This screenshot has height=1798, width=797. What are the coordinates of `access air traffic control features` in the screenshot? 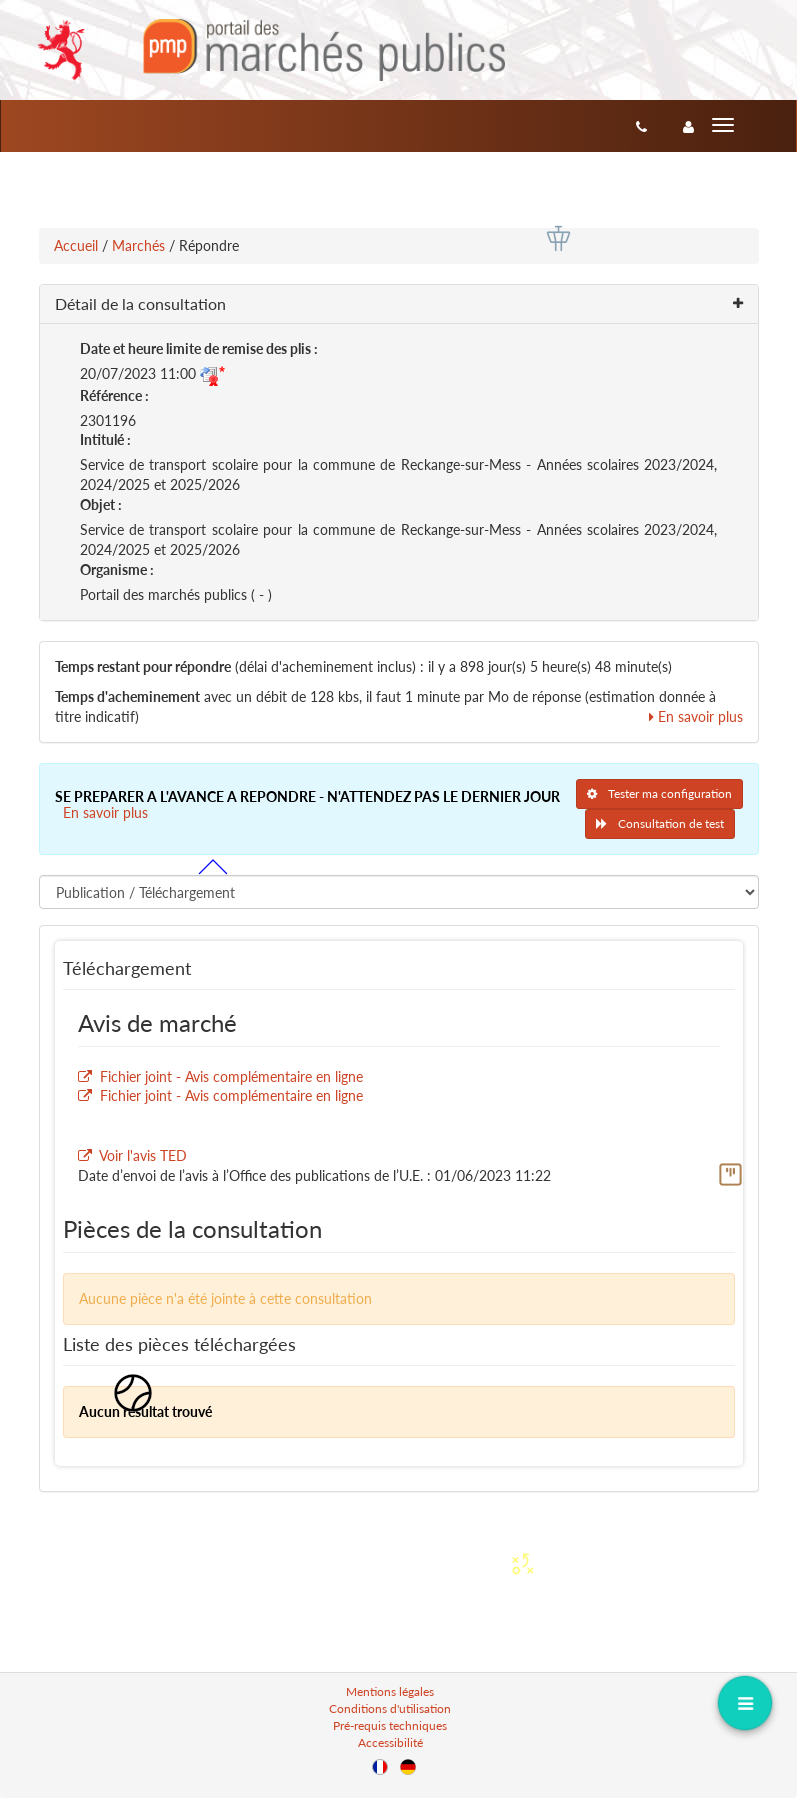 It's located at (558, 238).